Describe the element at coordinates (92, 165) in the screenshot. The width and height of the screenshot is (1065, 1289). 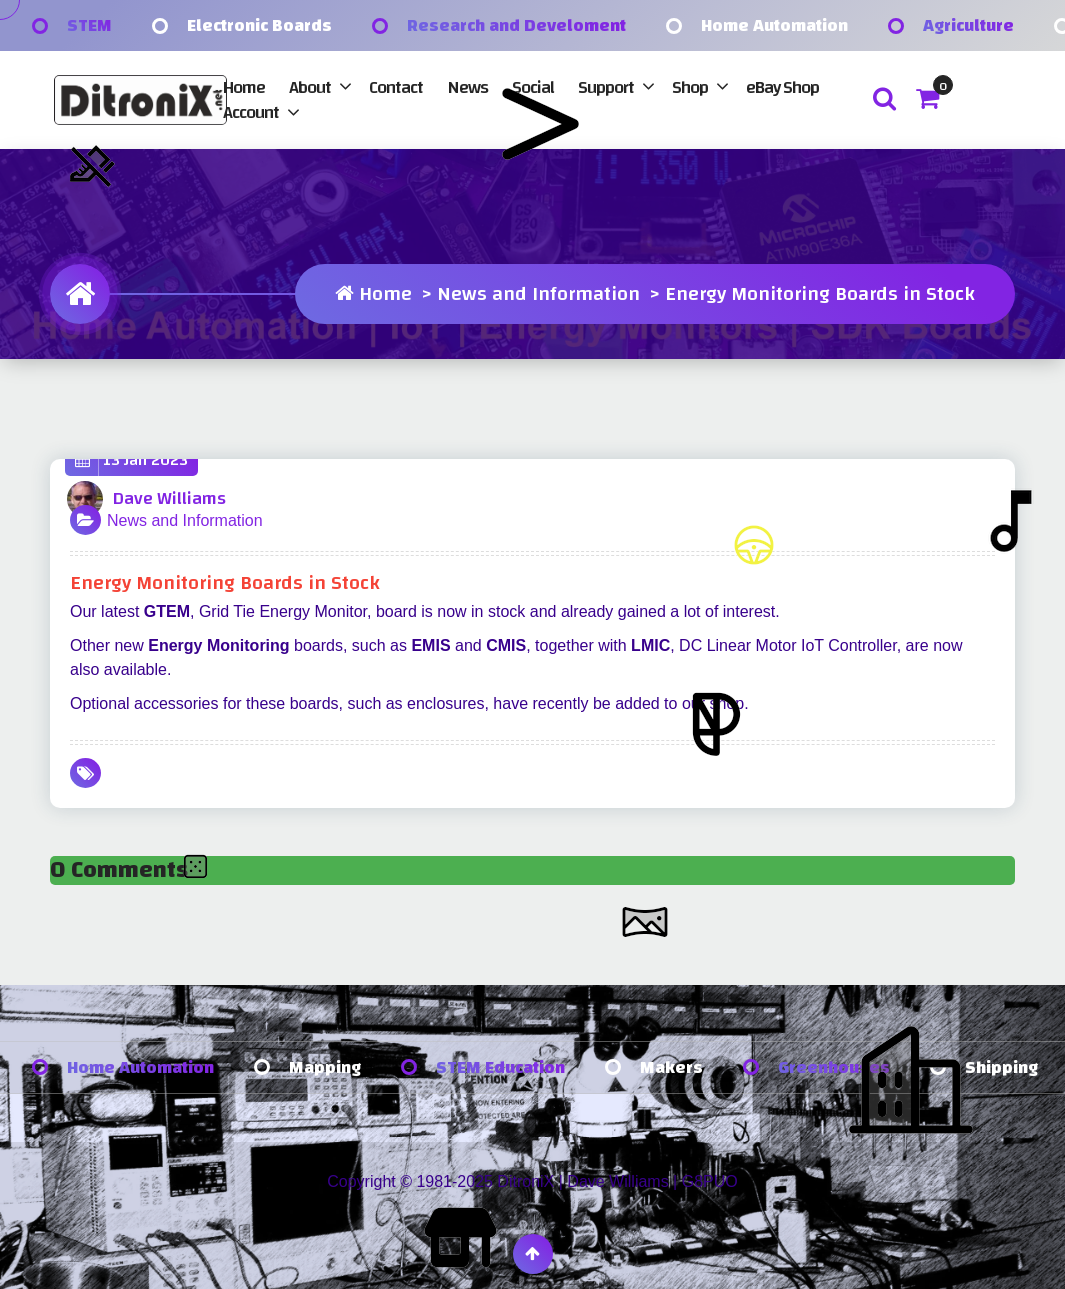
I see `indicates a restricted area where stepping is prohibited` at that location.